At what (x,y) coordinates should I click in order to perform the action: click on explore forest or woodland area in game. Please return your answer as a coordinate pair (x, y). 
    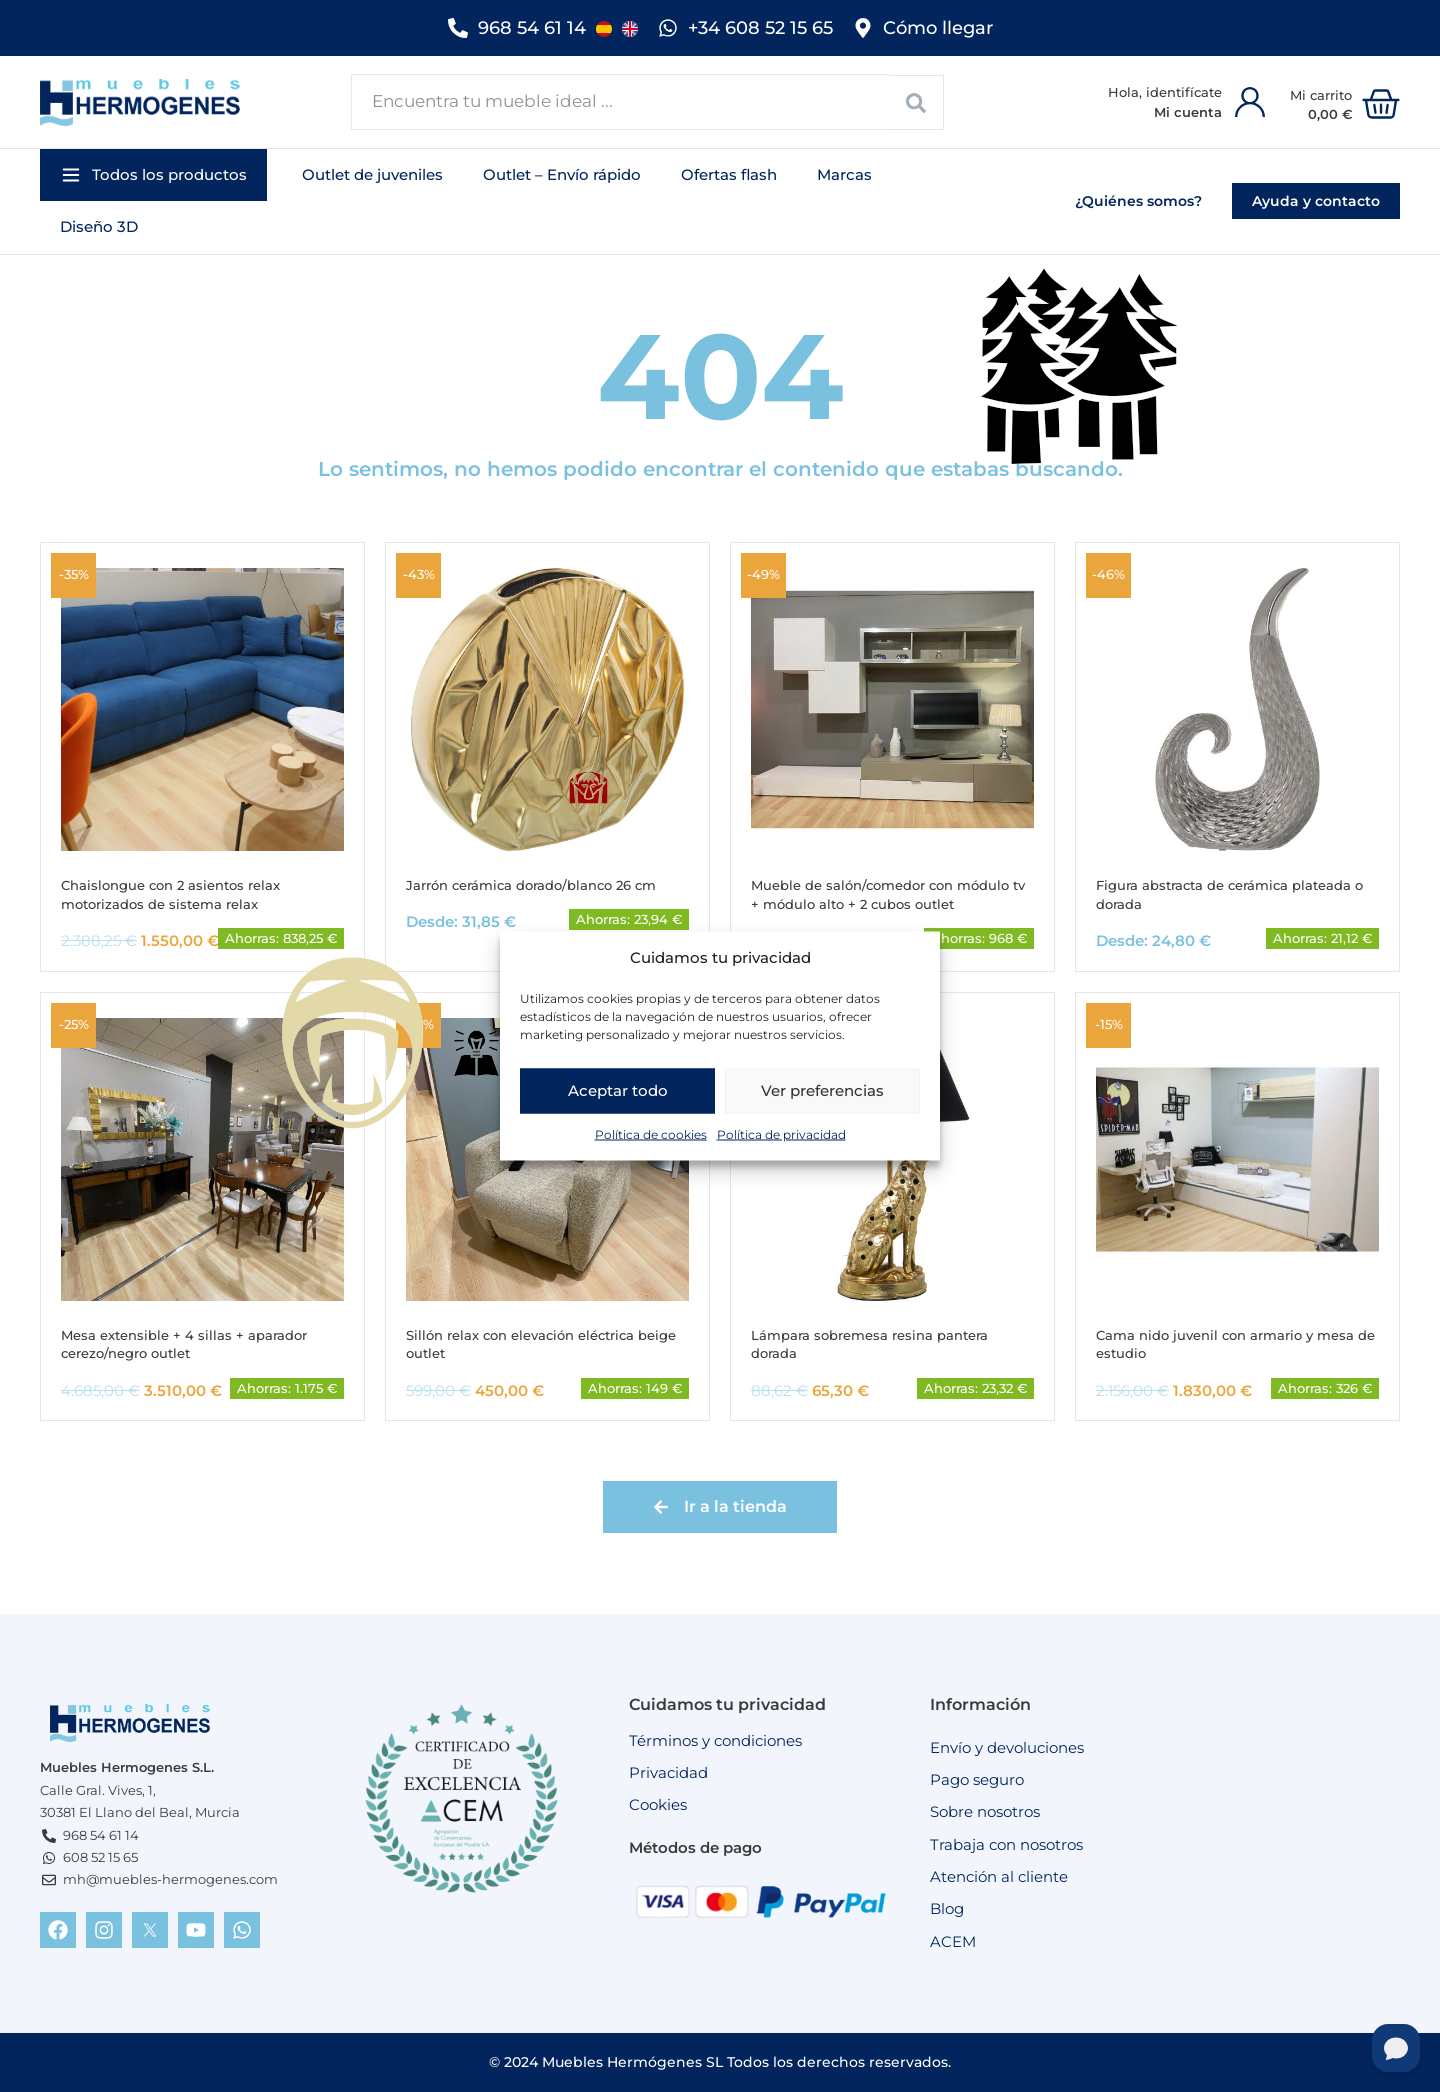
    Looking at the image, I should click on (1079, 366).